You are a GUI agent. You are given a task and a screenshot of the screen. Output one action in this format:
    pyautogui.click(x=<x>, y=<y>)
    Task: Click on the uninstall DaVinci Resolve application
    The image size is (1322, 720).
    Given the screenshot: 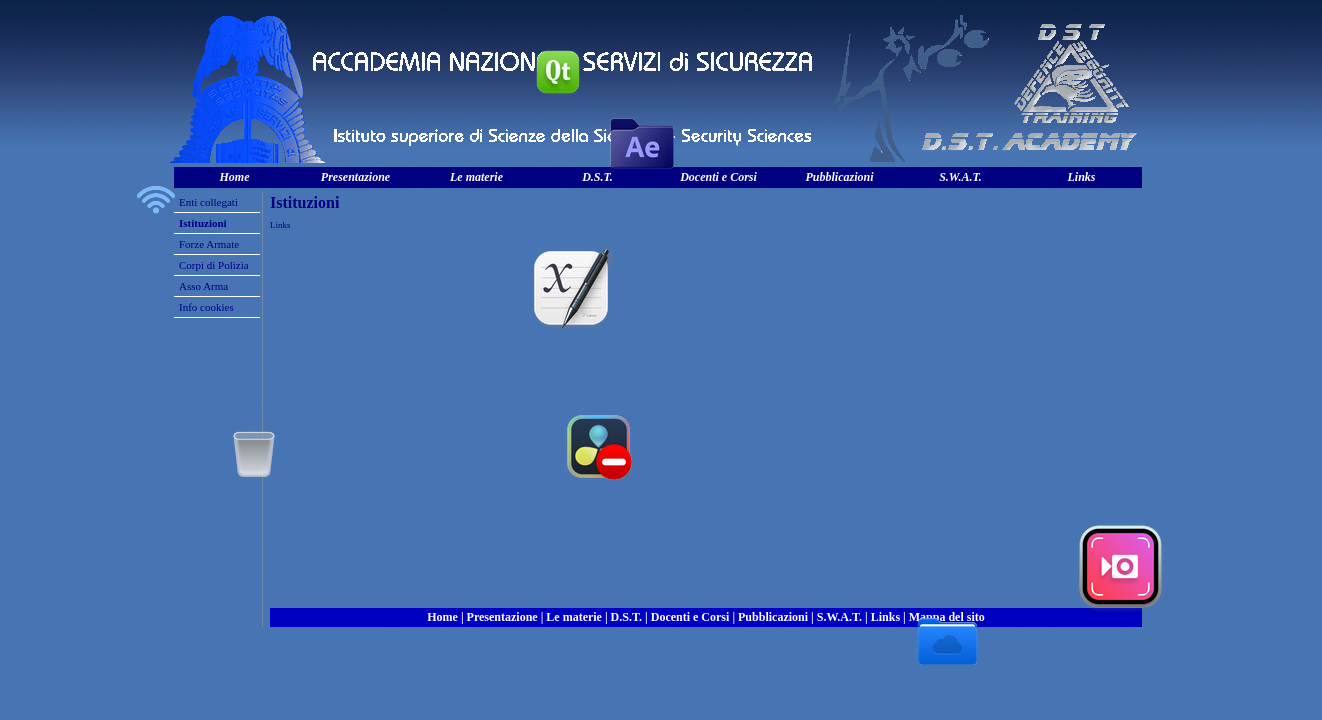 What is the action you would take?
    pyautogui.click(x=598, y=446)
    